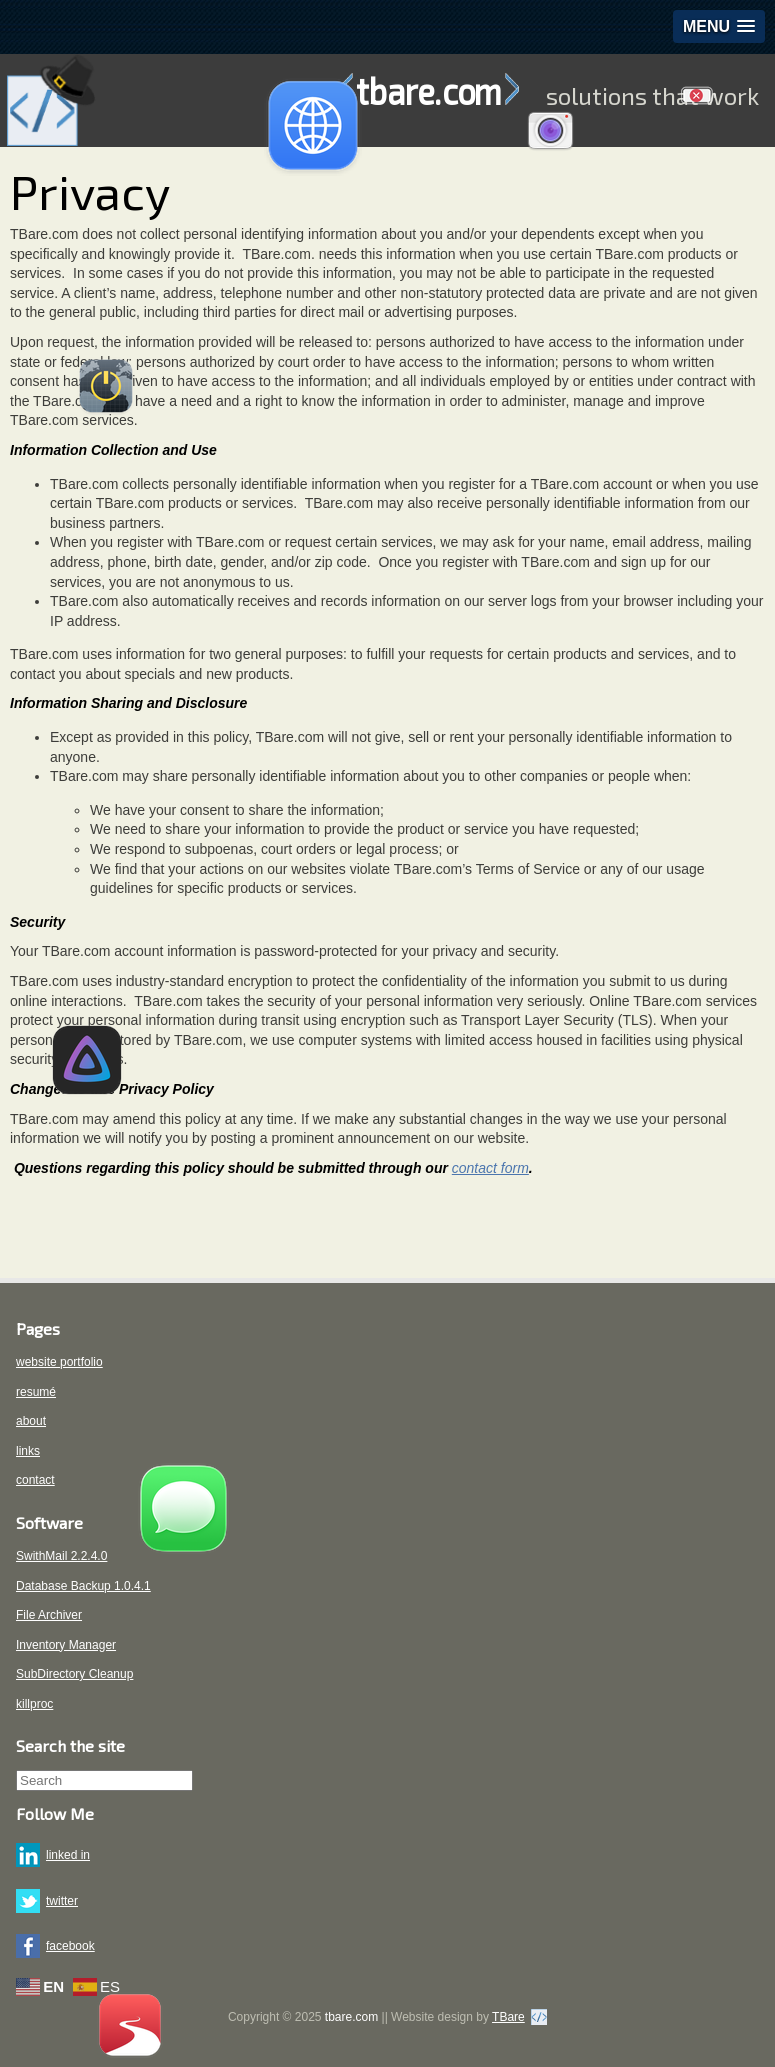  What do you see at coordinates (87, 1060) in the screenshot?
I see `open jellyfin media server app` at bounding box center [87, 1060].